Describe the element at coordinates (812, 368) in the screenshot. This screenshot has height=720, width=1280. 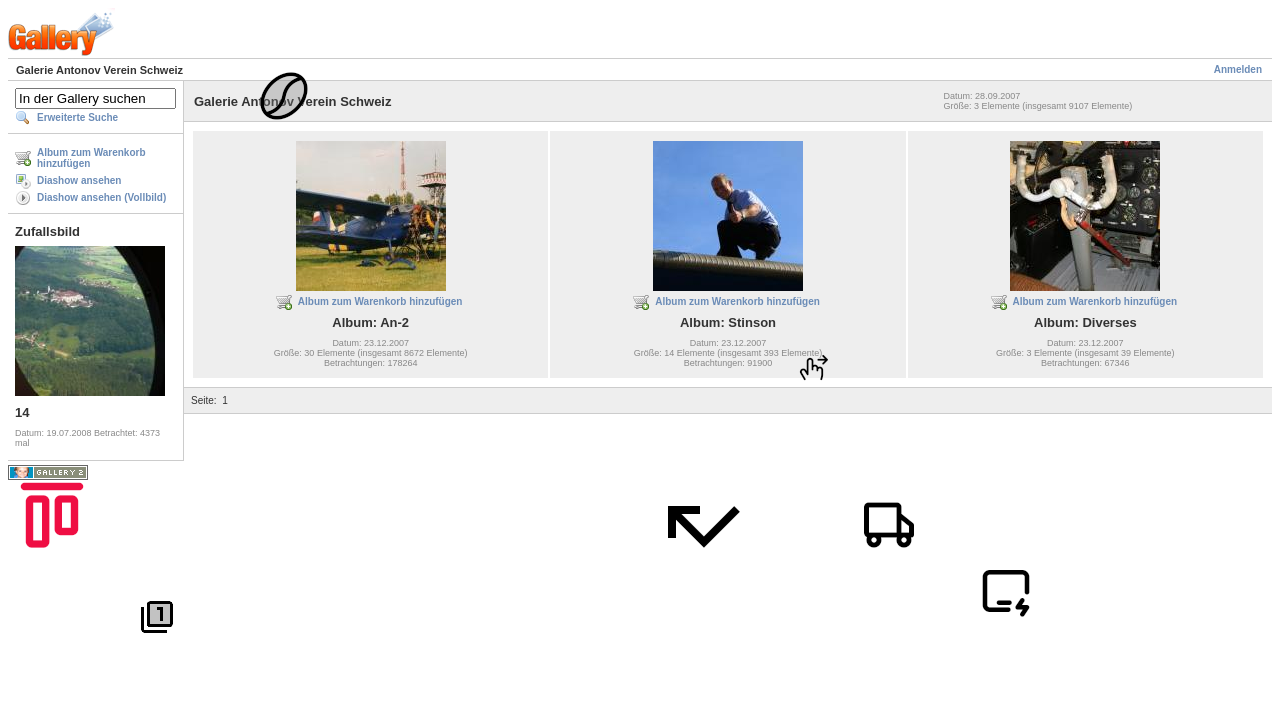
I see `swipe right to continue or advance` at that location.